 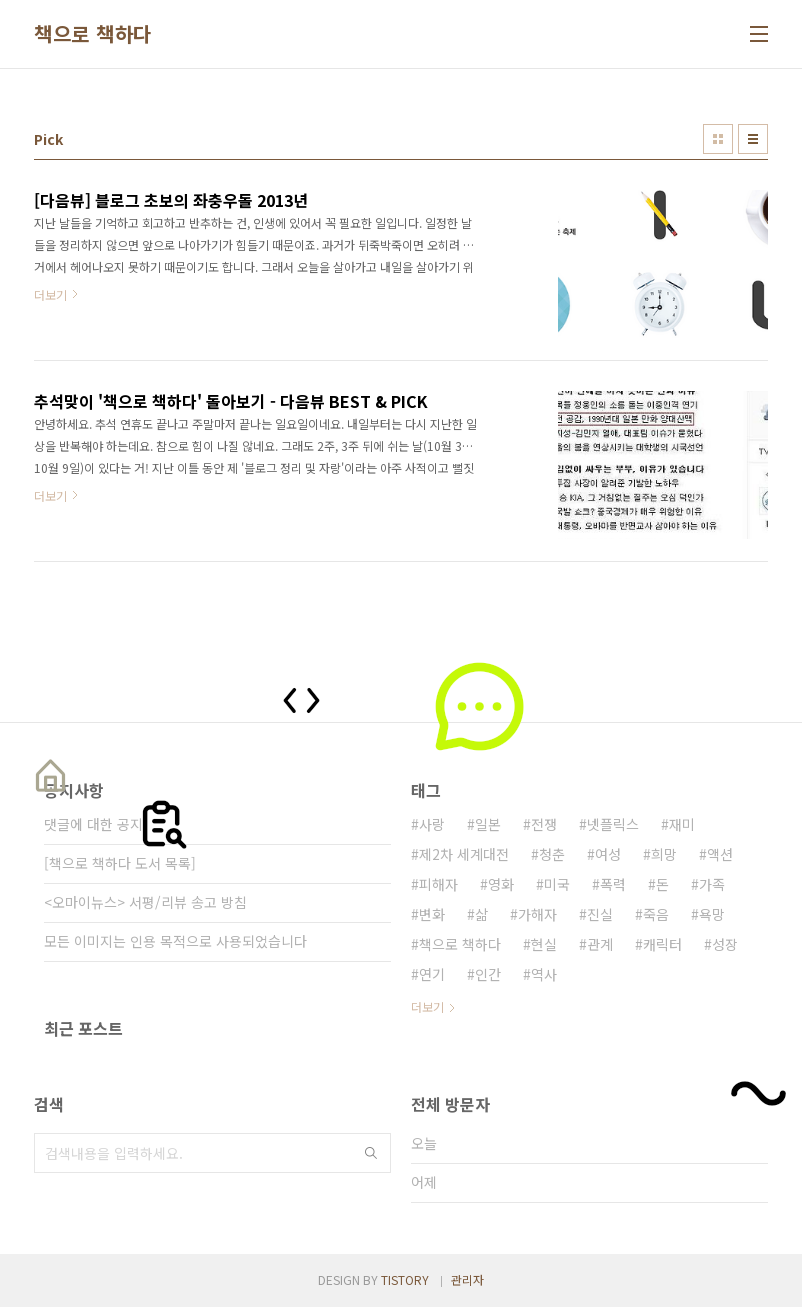 I want to click on navigate to home screen, so click(x=50, y=775).